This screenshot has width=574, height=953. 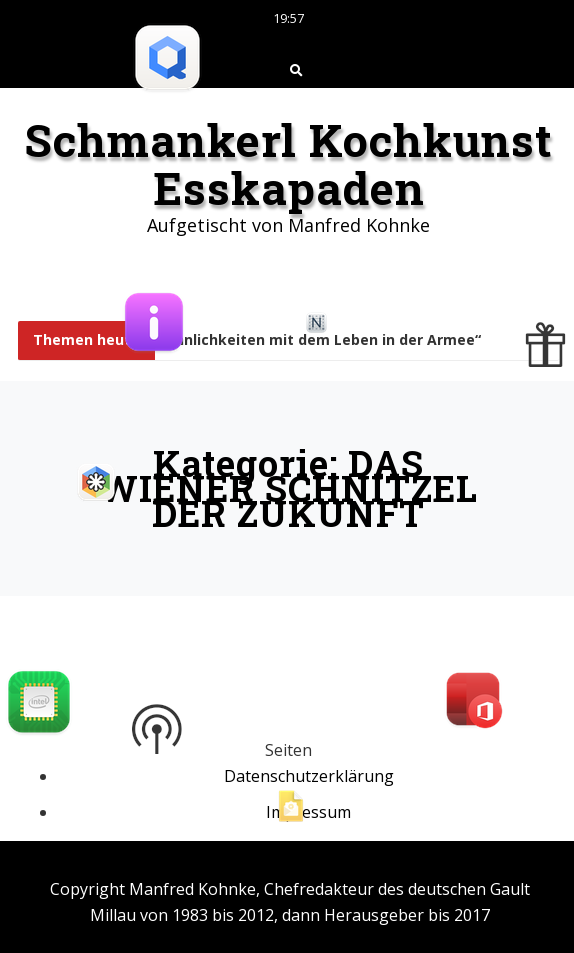 I want to click on mbox email archive file, so click(x=291, y=806).